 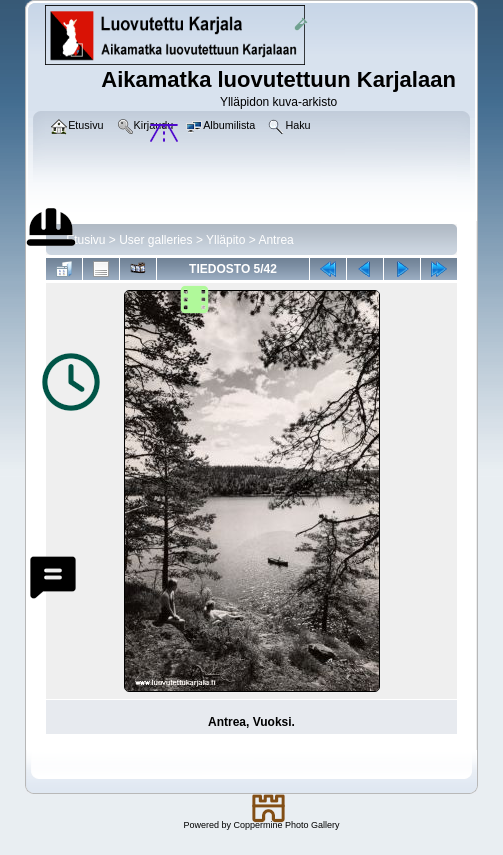 I want to click on access castle or fortress-themed content, so click(x=268, y=807).